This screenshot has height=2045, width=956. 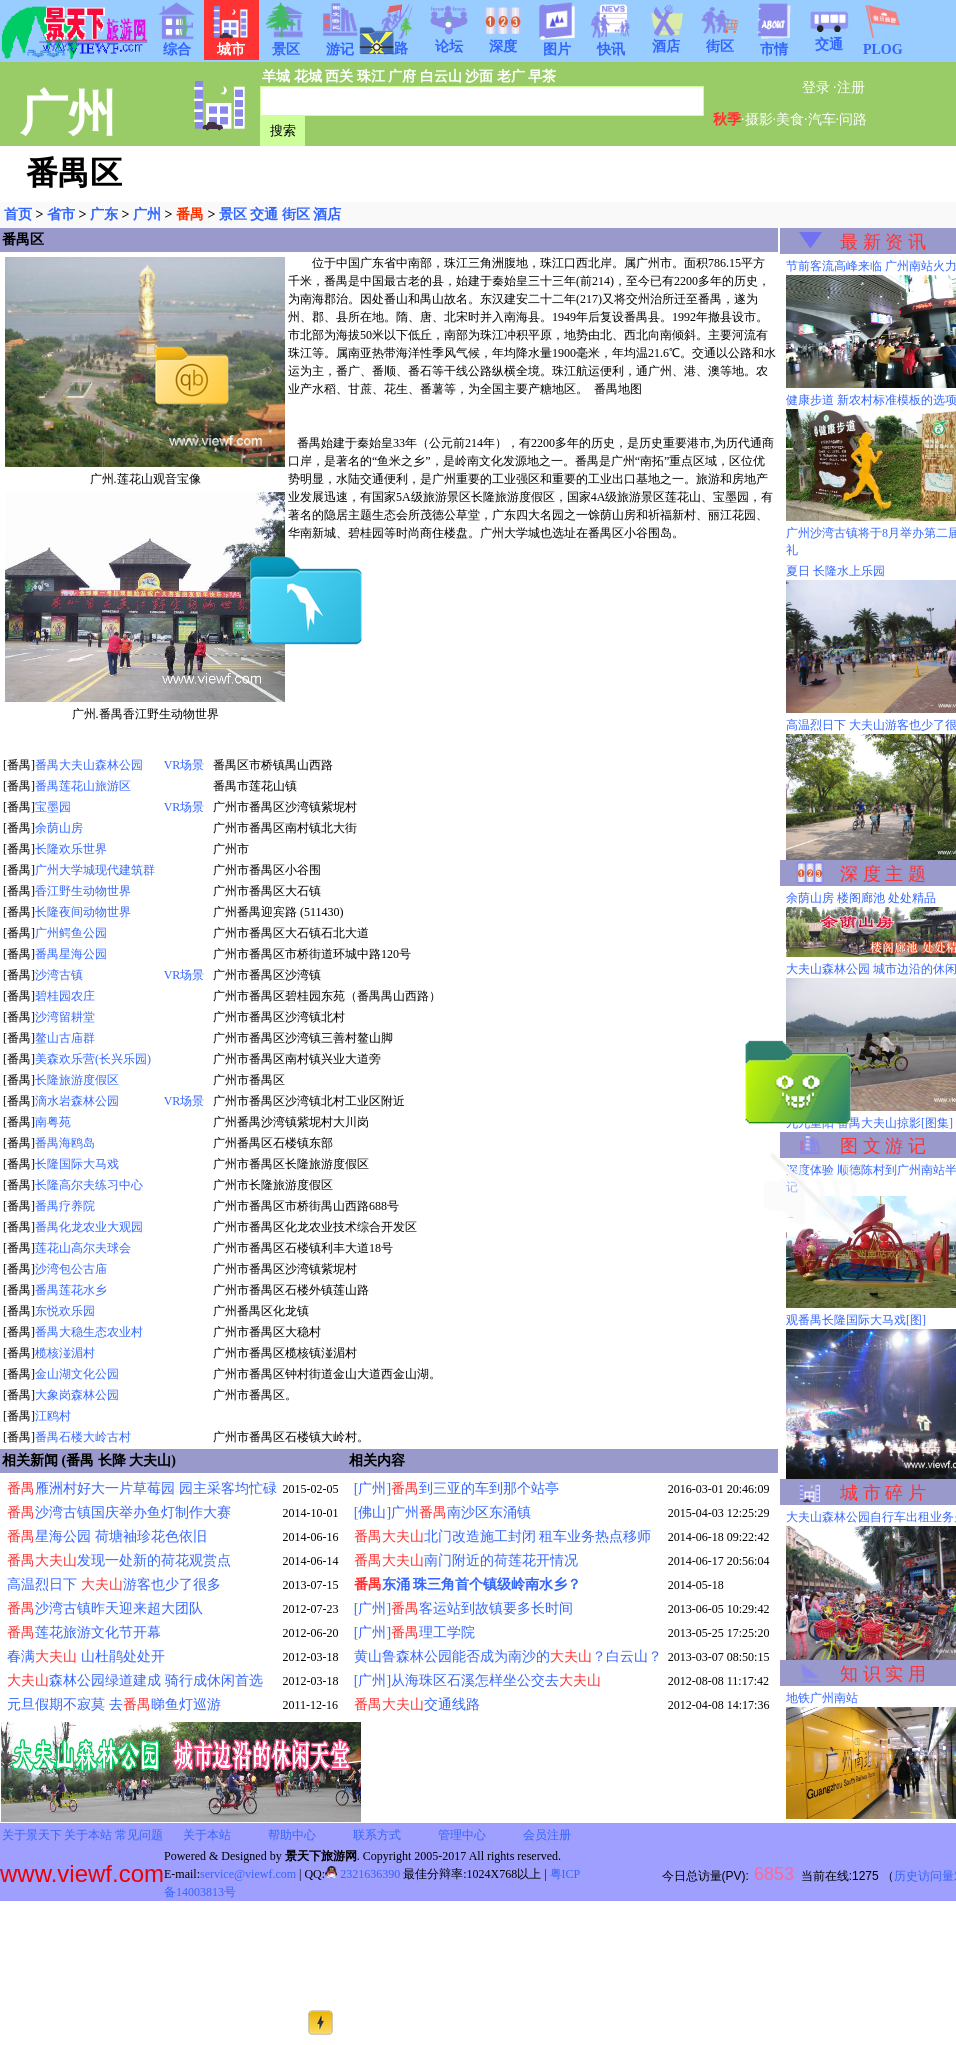 I want to click on open qbittorrent downloads folder, so click(x=191, y=377).